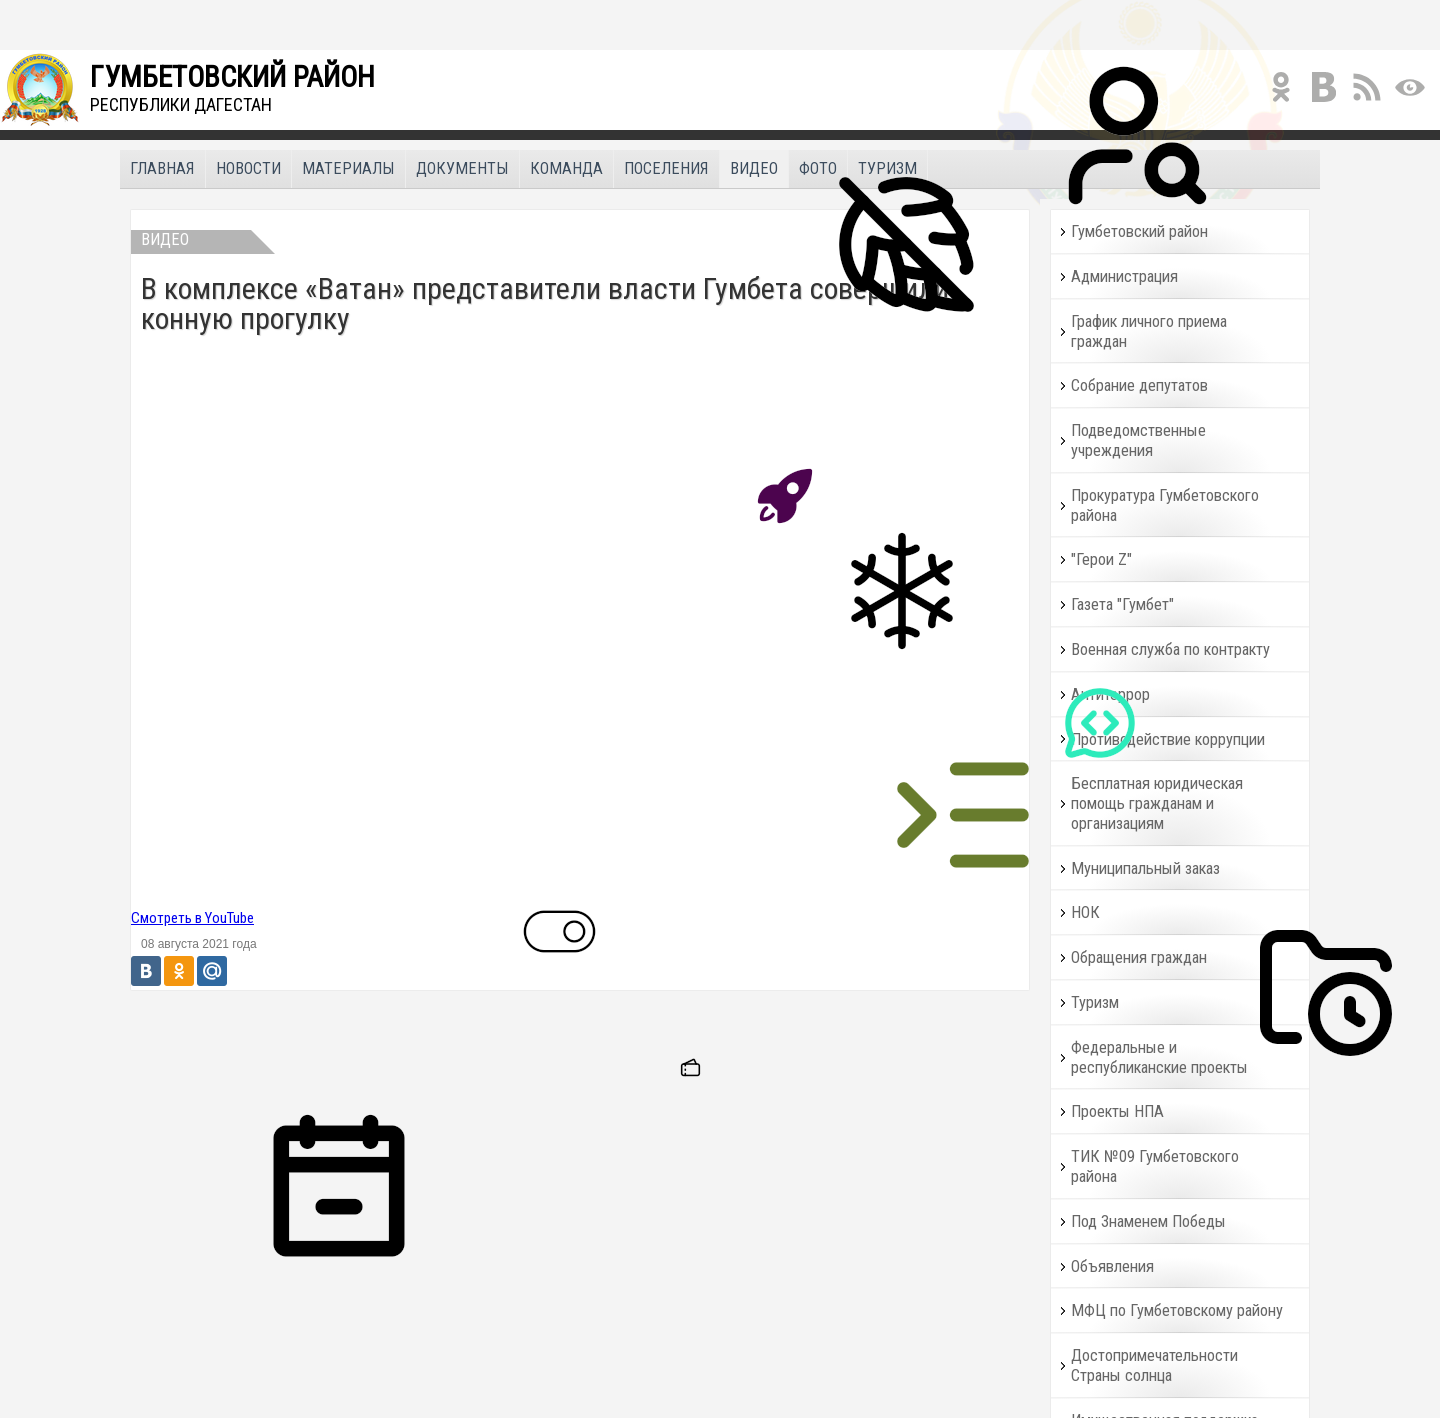 This screenshot has width=1440, height=1418. What do you see at coordinates (690, 1067) in the screenshot?
I see `view your tickets` at bounding box center [690, 1067].